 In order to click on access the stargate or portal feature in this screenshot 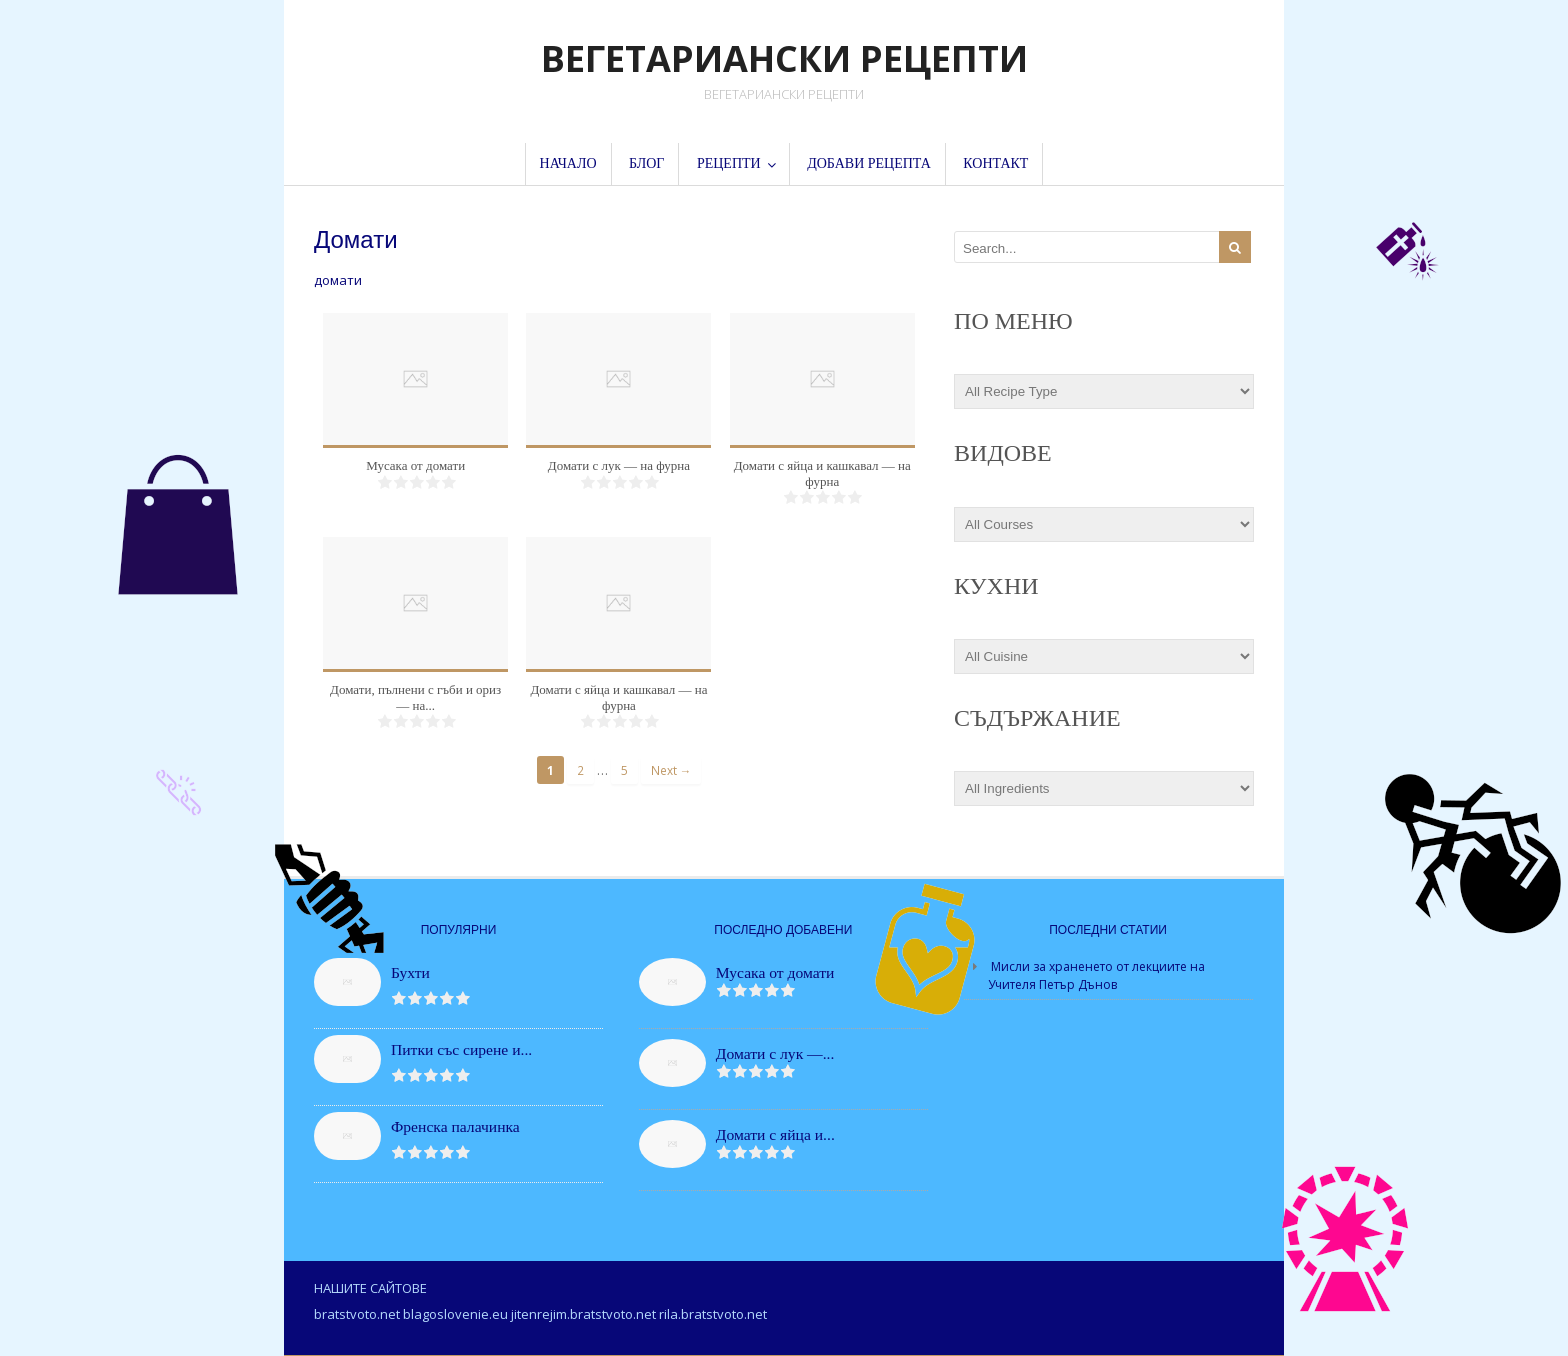, I will do `click(1345, 1239)`.